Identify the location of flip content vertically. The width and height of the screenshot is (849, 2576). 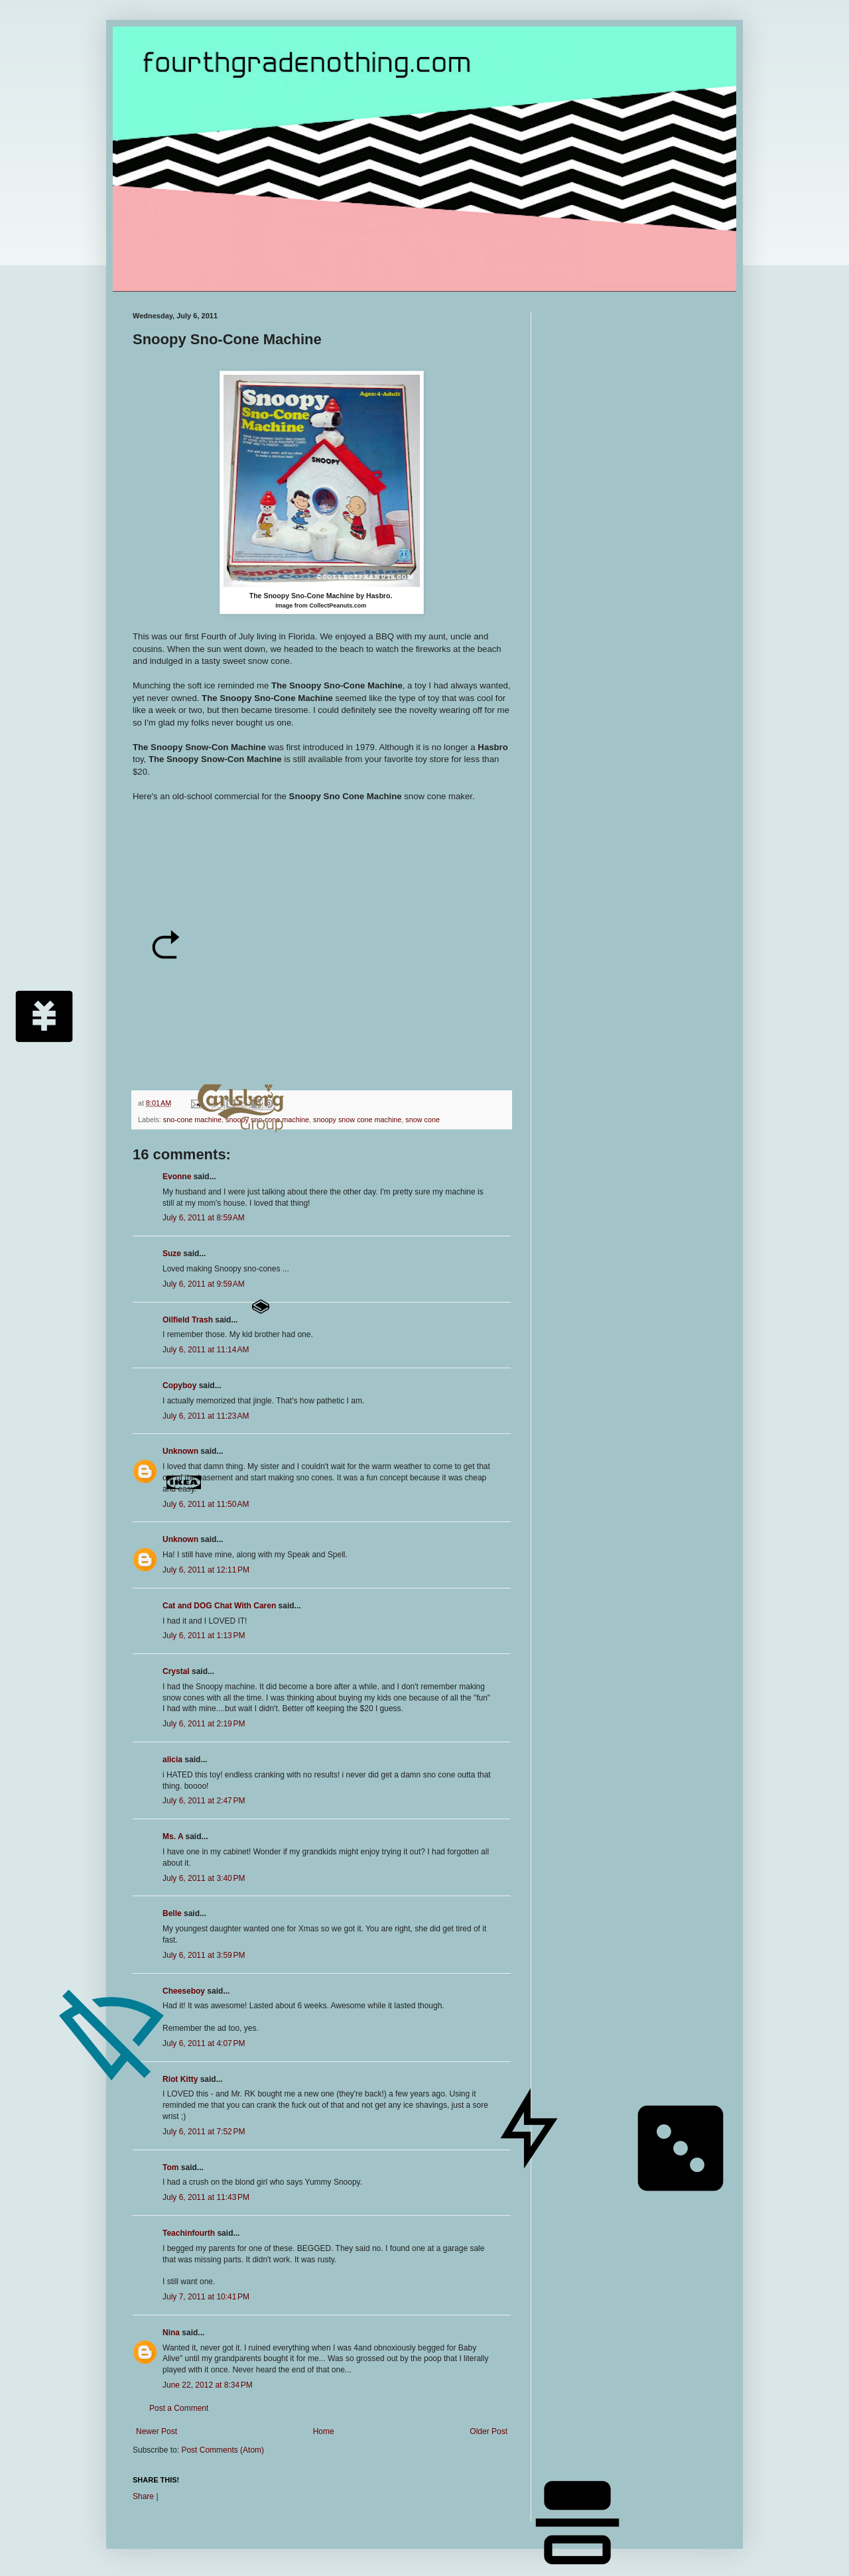
(577, 2522).